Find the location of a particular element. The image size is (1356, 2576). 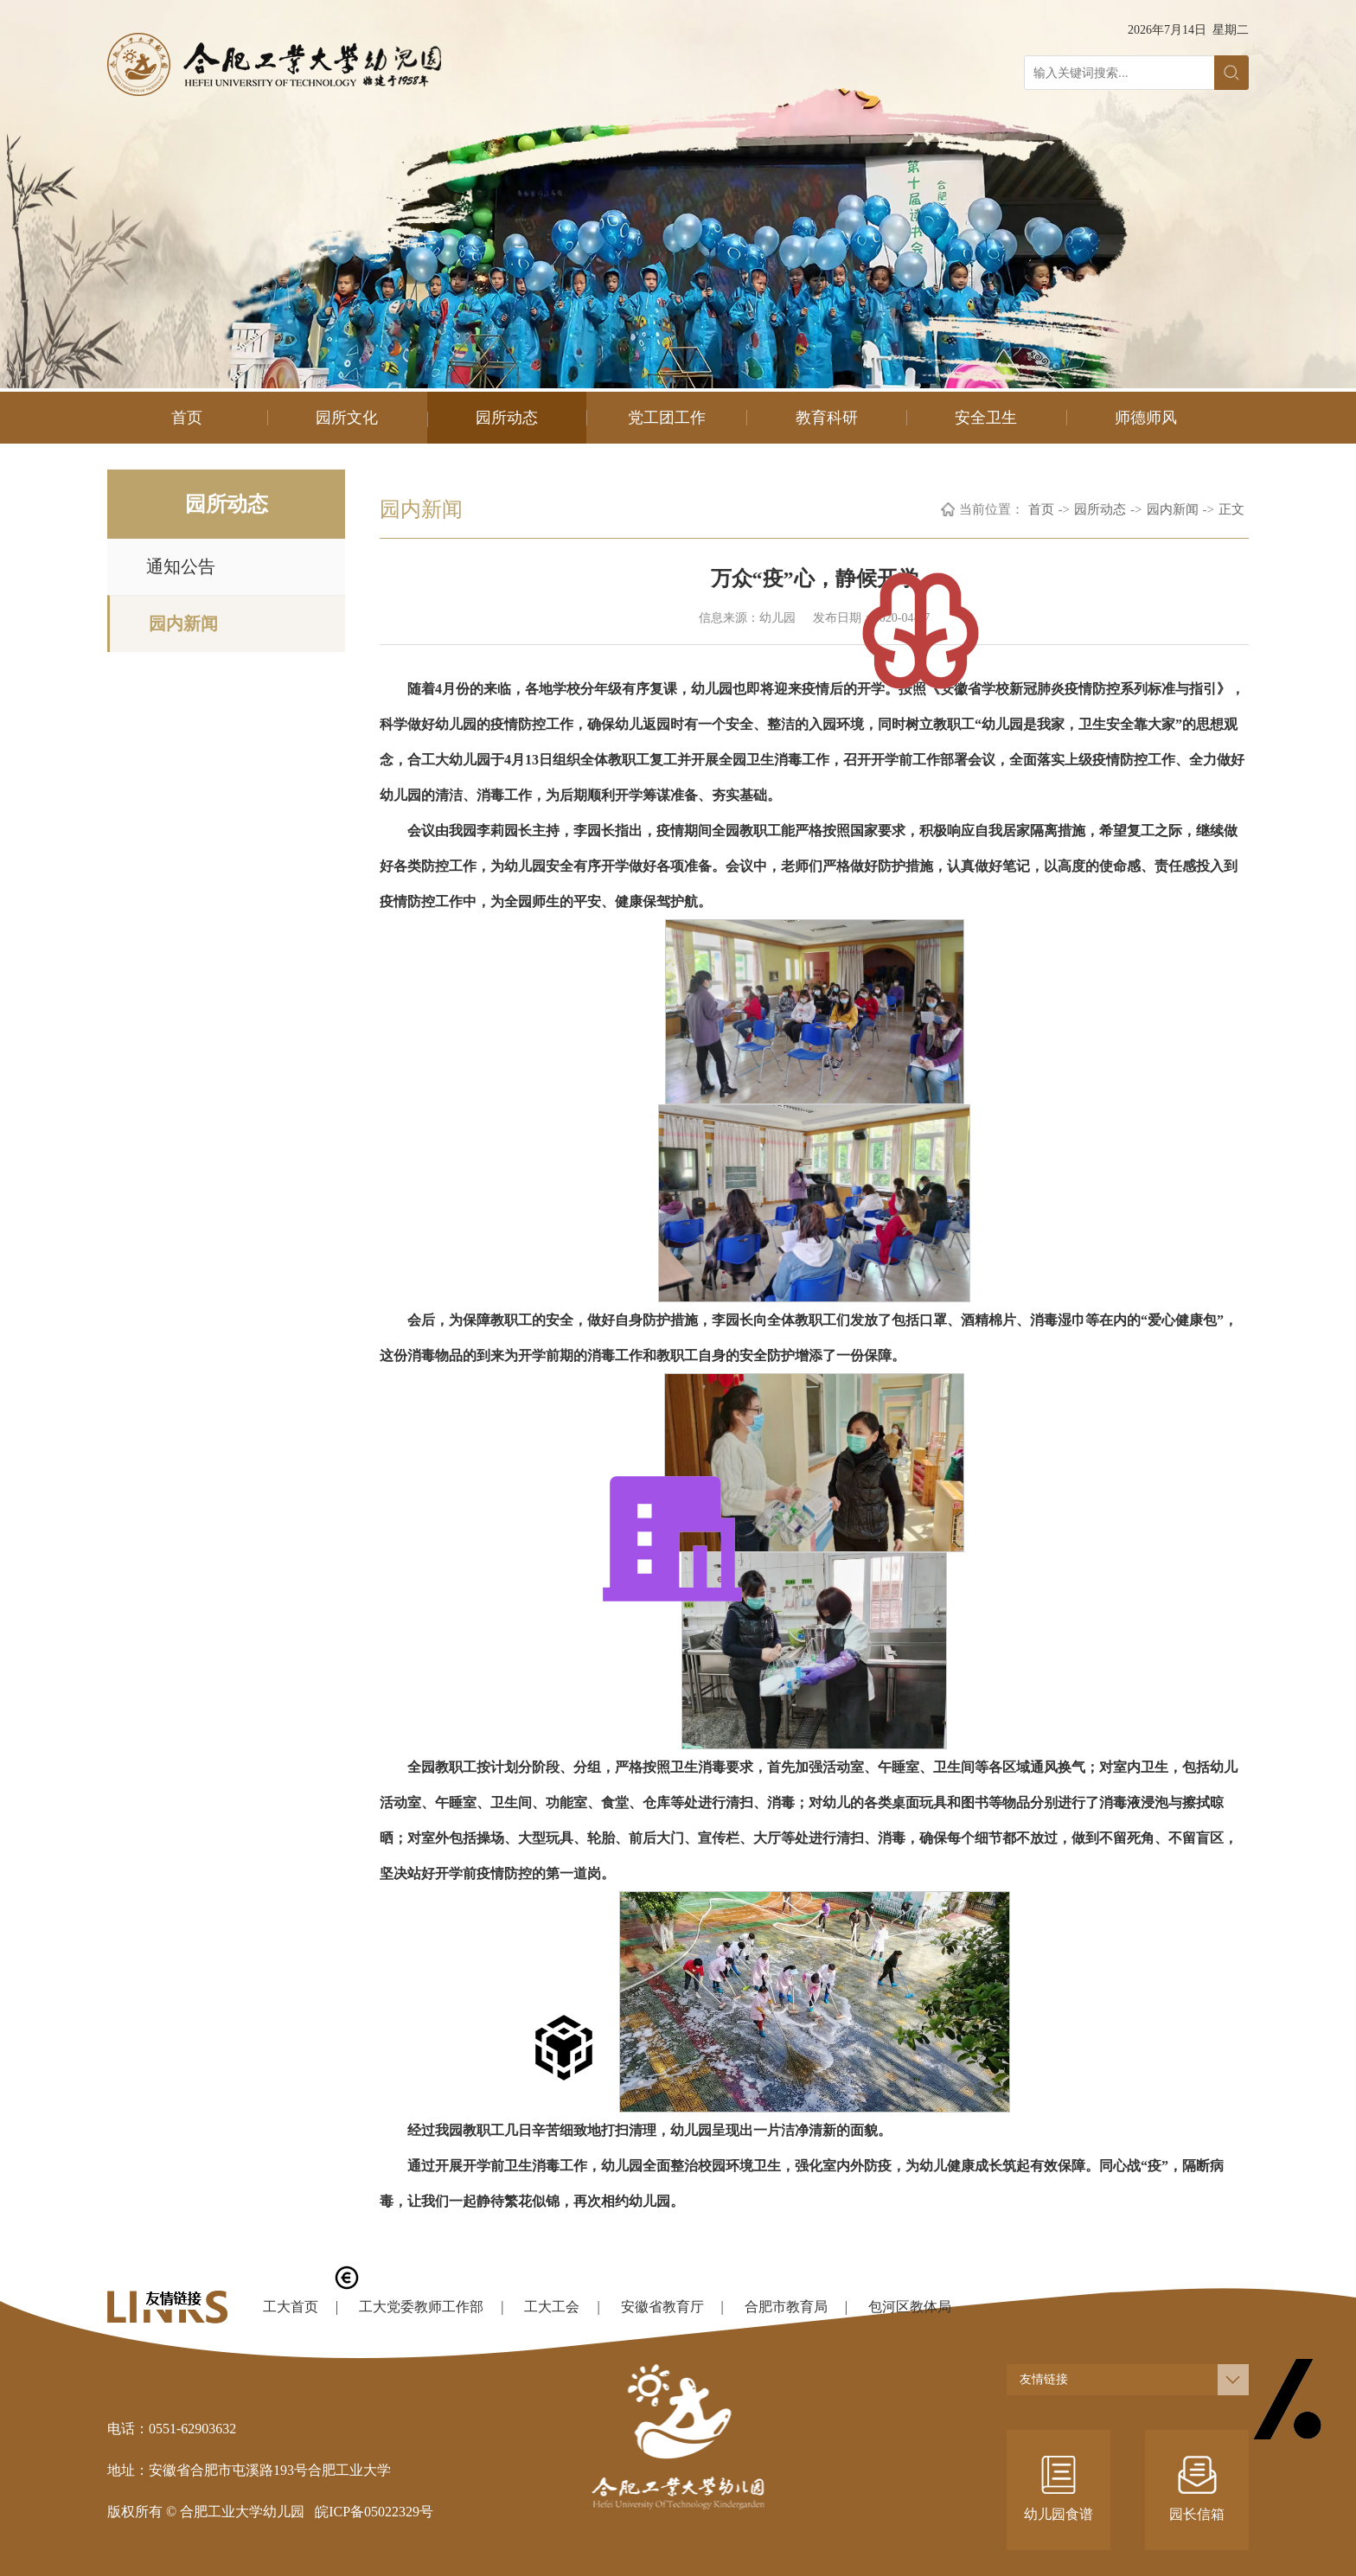

view euro currency balance is located at coordinates (347, 2278).